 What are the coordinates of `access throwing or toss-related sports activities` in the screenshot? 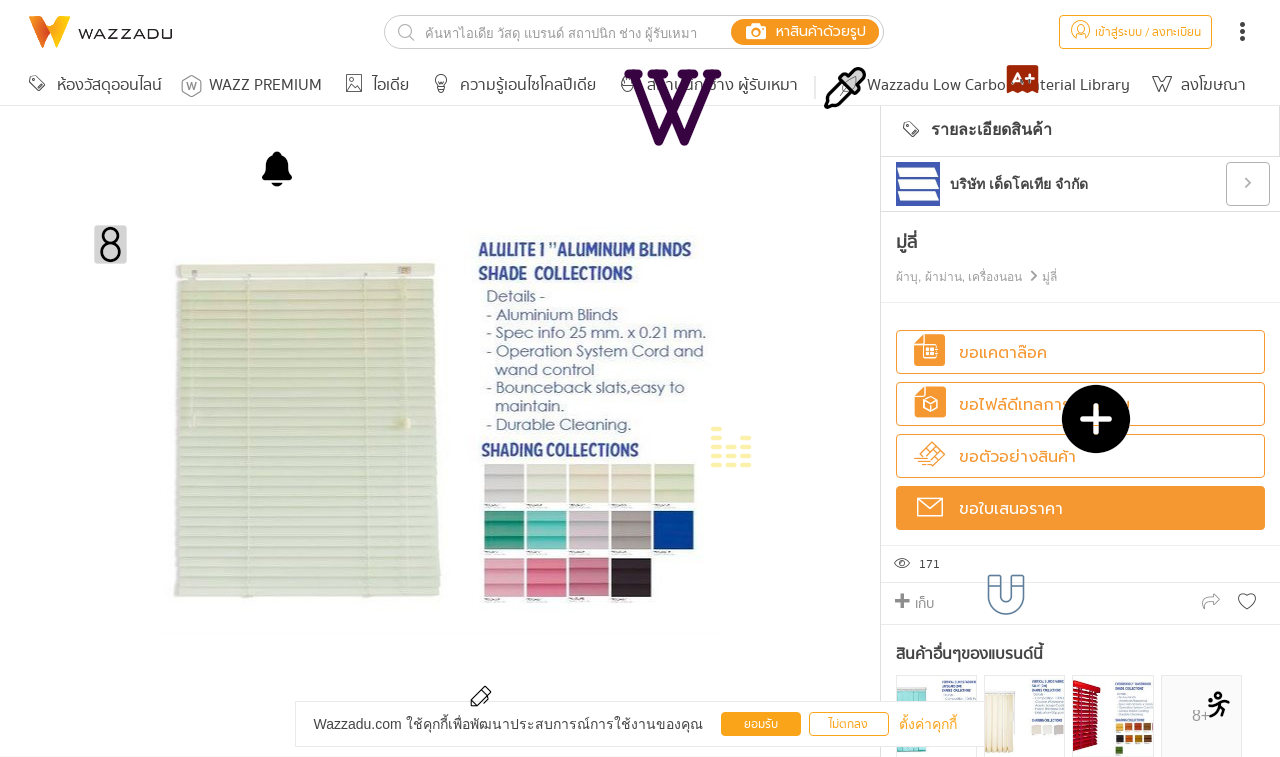 It's located at (1218, 704).